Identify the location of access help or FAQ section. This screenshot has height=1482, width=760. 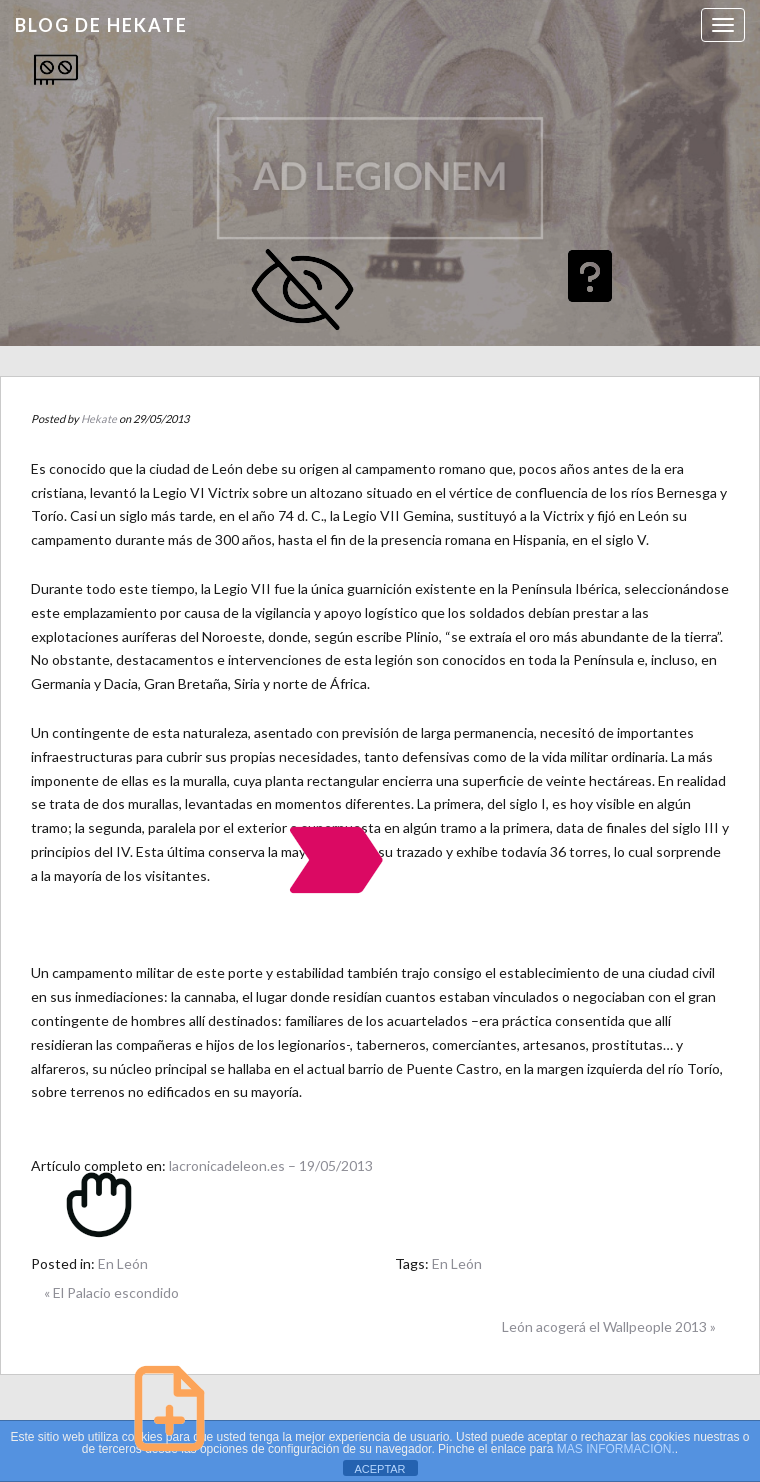
(590, 276).